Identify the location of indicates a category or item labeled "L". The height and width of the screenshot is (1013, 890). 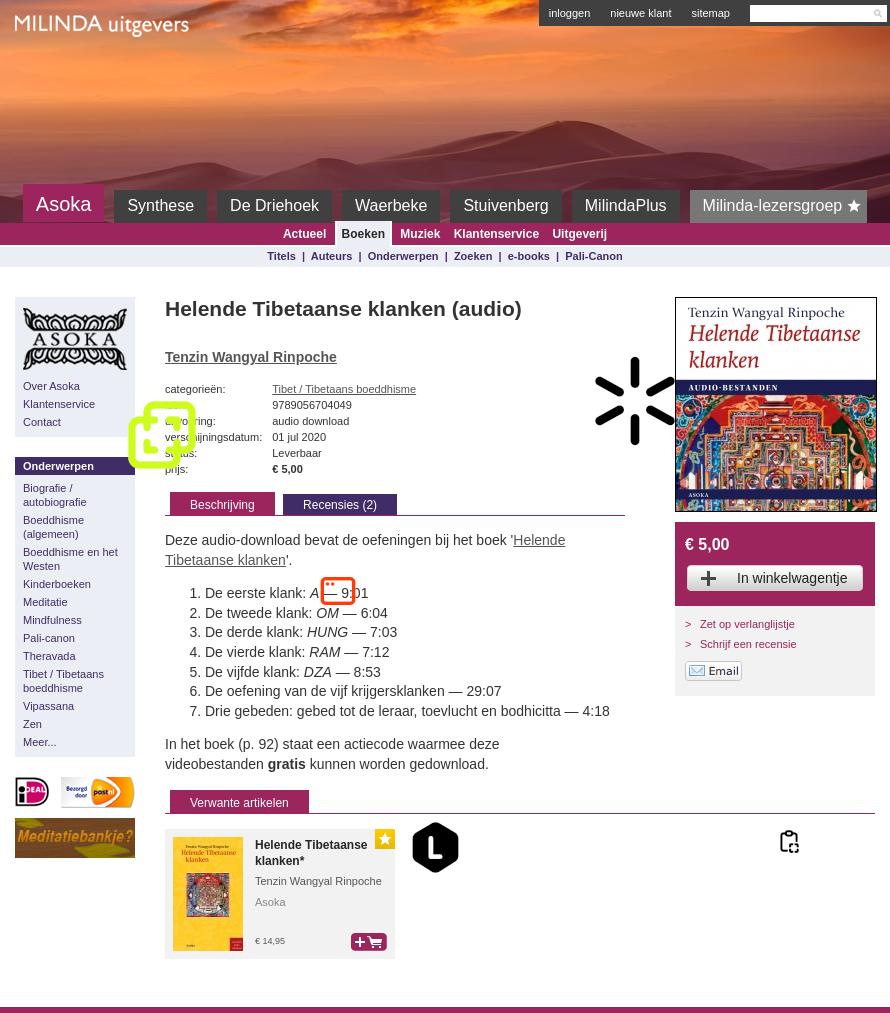
(435, 847).